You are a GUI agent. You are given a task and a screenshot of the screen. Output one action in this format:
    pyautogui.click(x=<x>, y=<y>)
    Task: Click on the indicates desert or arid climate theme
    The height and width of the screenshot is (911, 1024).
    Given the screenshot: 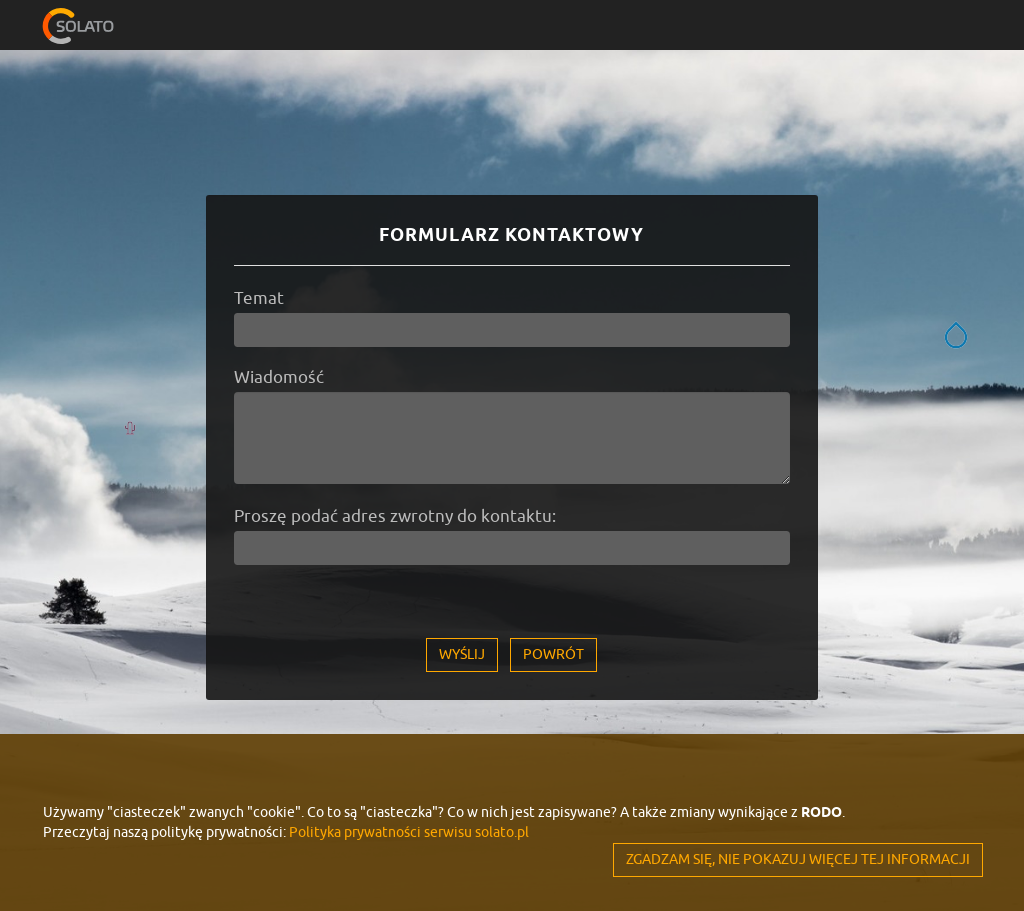 What is the action you would take?
    pyautogui.click(x=130, y=428)
    